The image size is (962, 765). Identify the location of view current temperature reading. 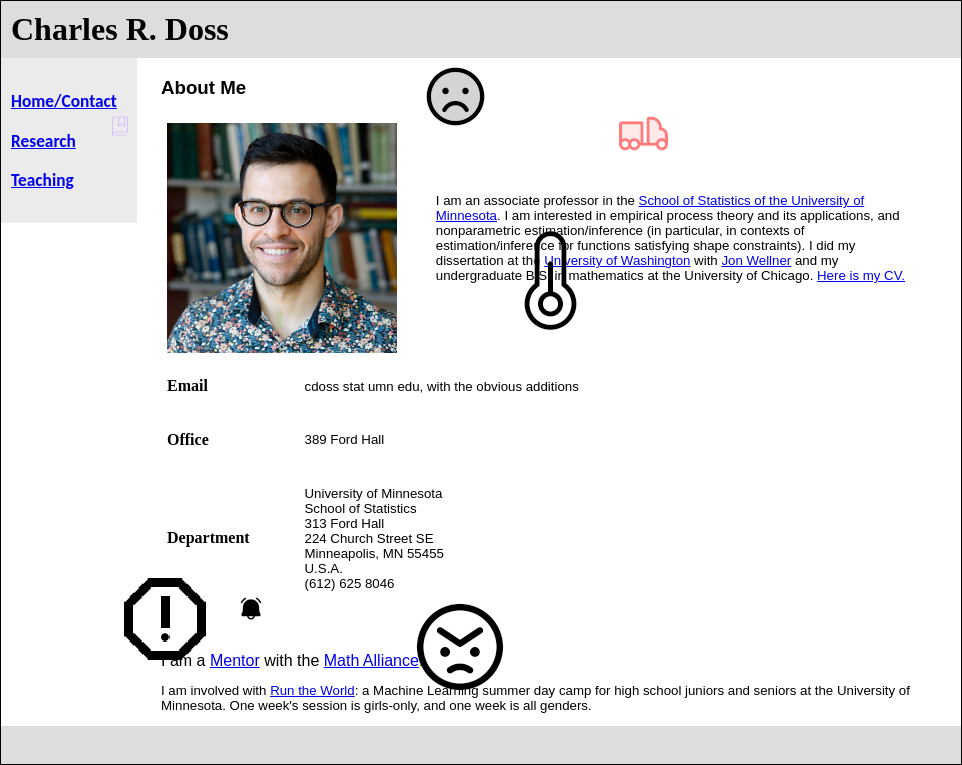
(550, 280).